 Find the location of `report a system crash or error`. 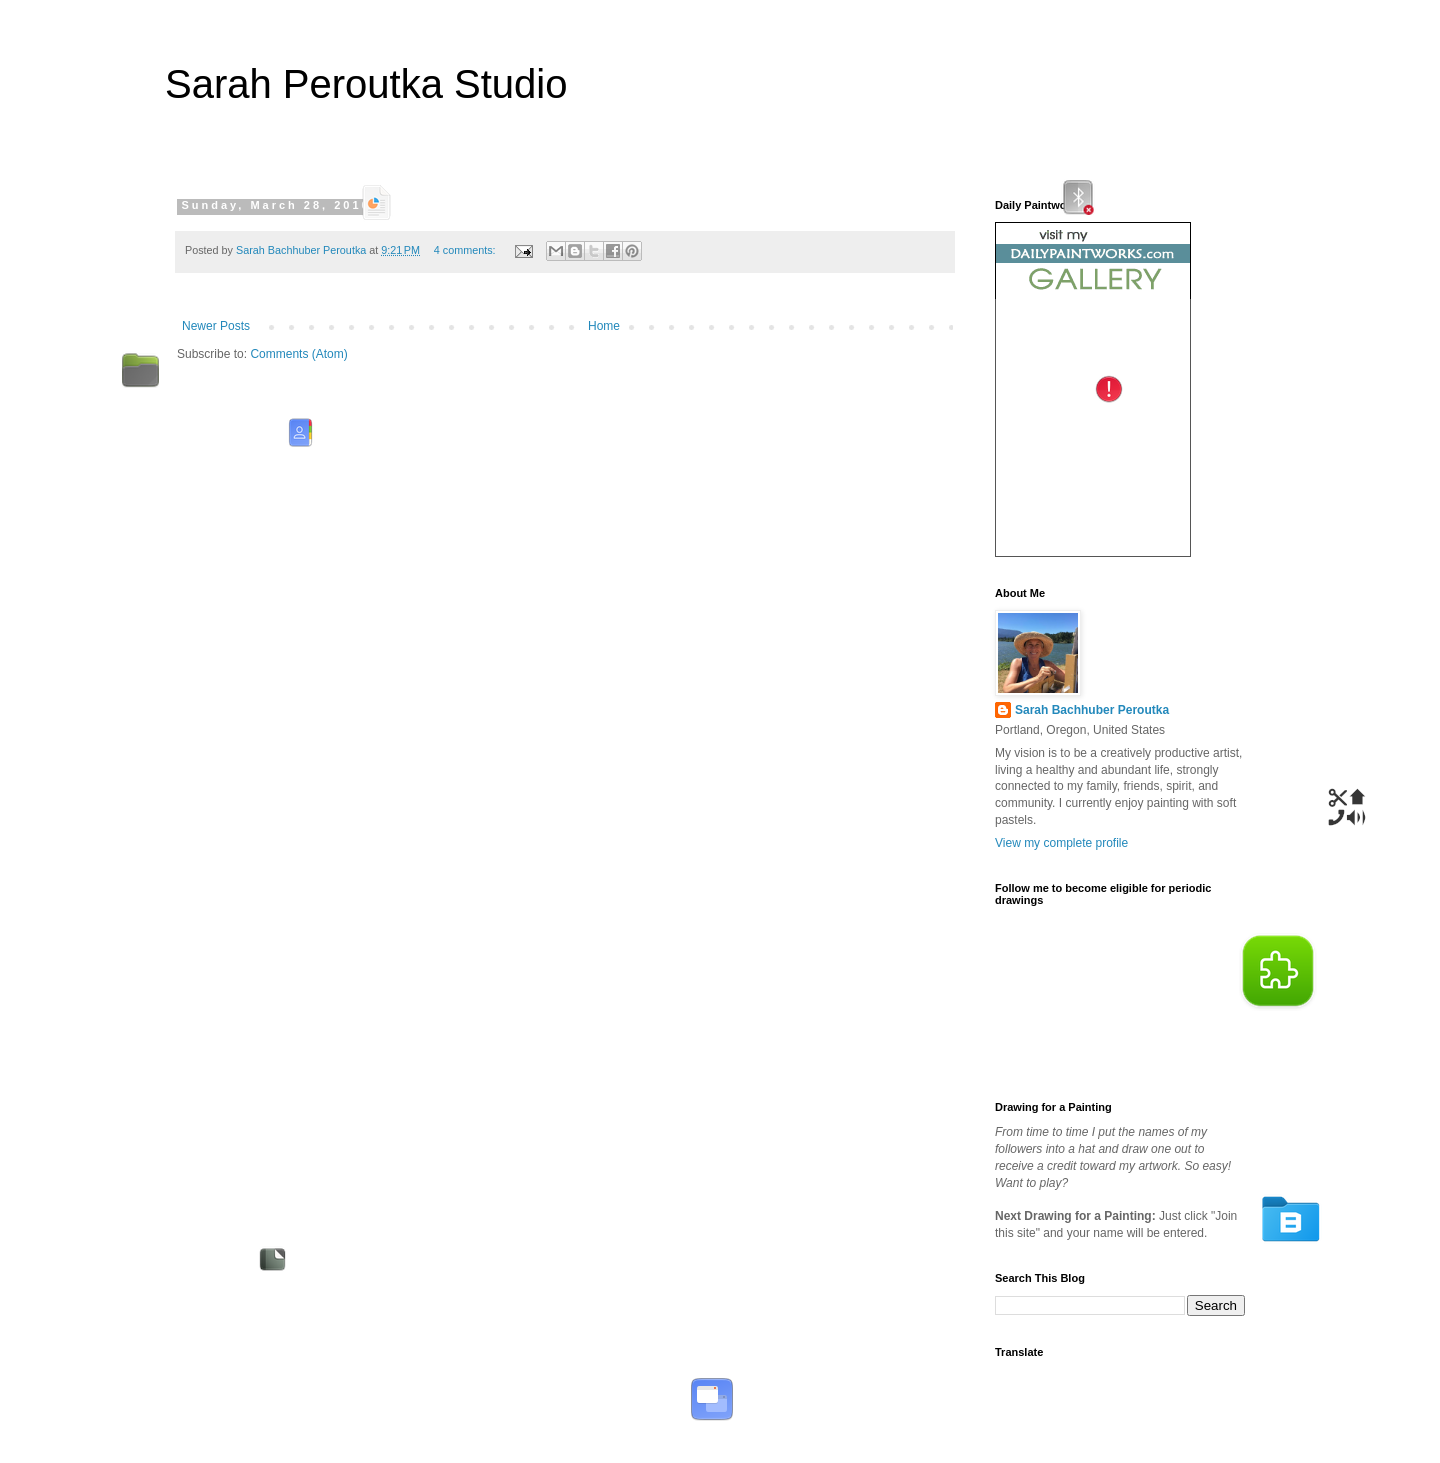

report a system crash or error is located at coordinates (1109, 389).